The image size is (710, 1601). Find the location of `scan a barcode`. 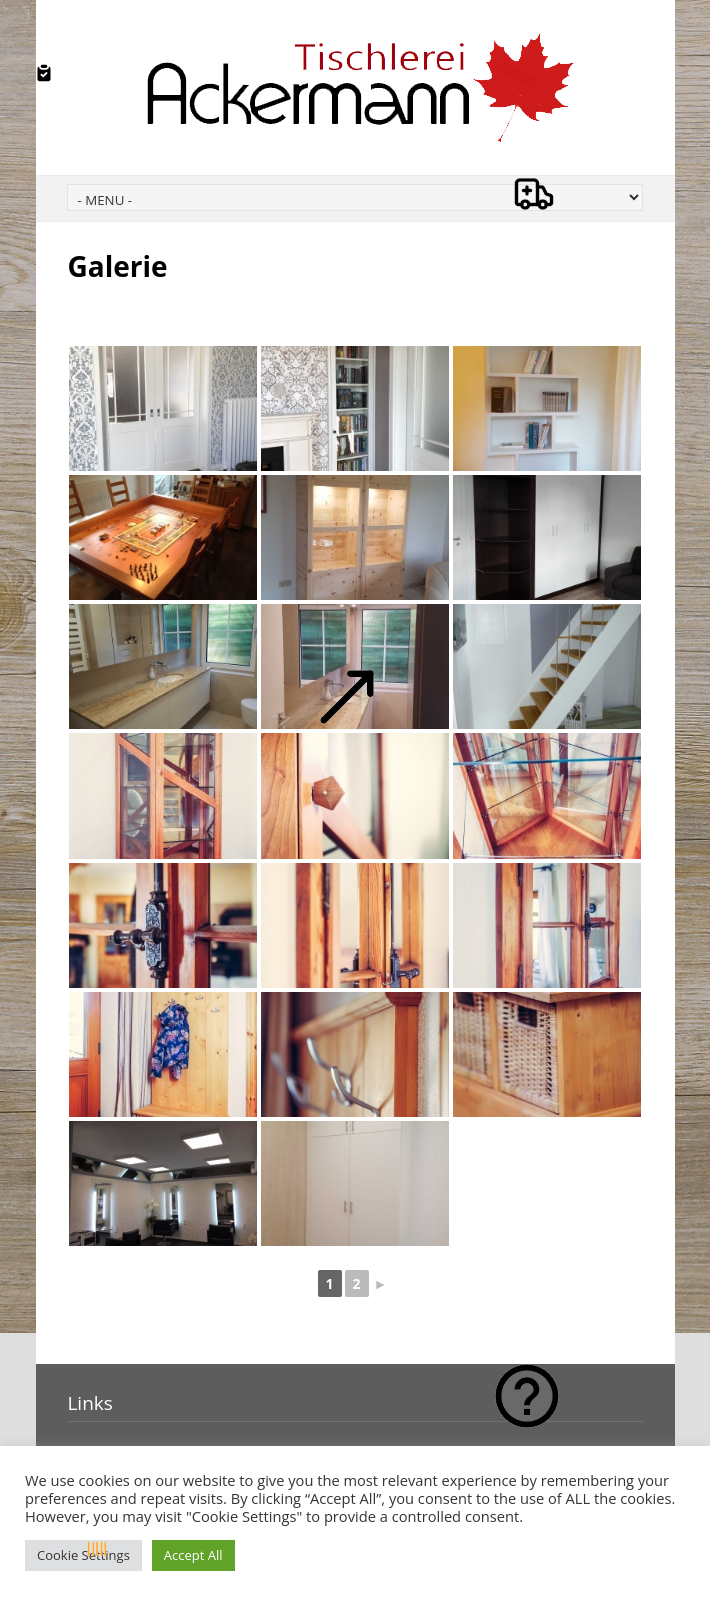

scan a barcode is located at coordinates (97, 1549).